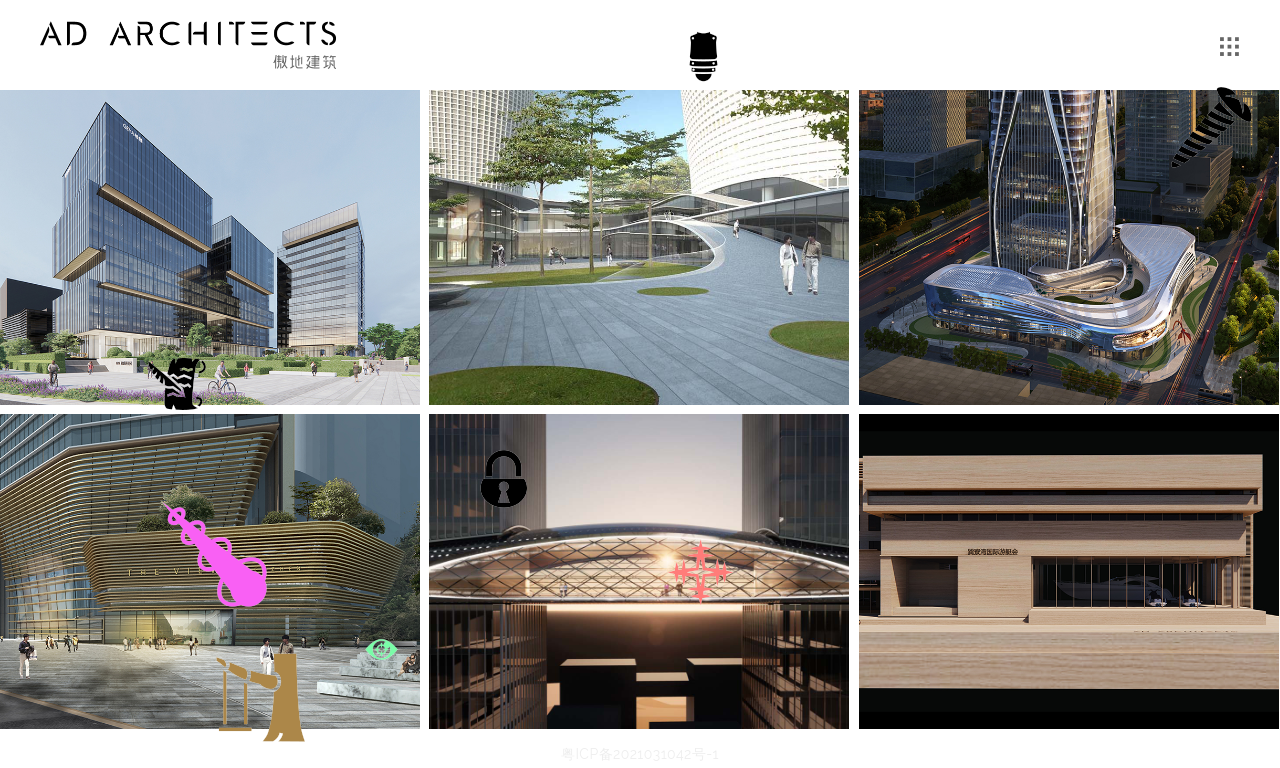  Describe the element at coordinates (703, 56) in the screenshot. I see `equip body armor to your character` at that location.